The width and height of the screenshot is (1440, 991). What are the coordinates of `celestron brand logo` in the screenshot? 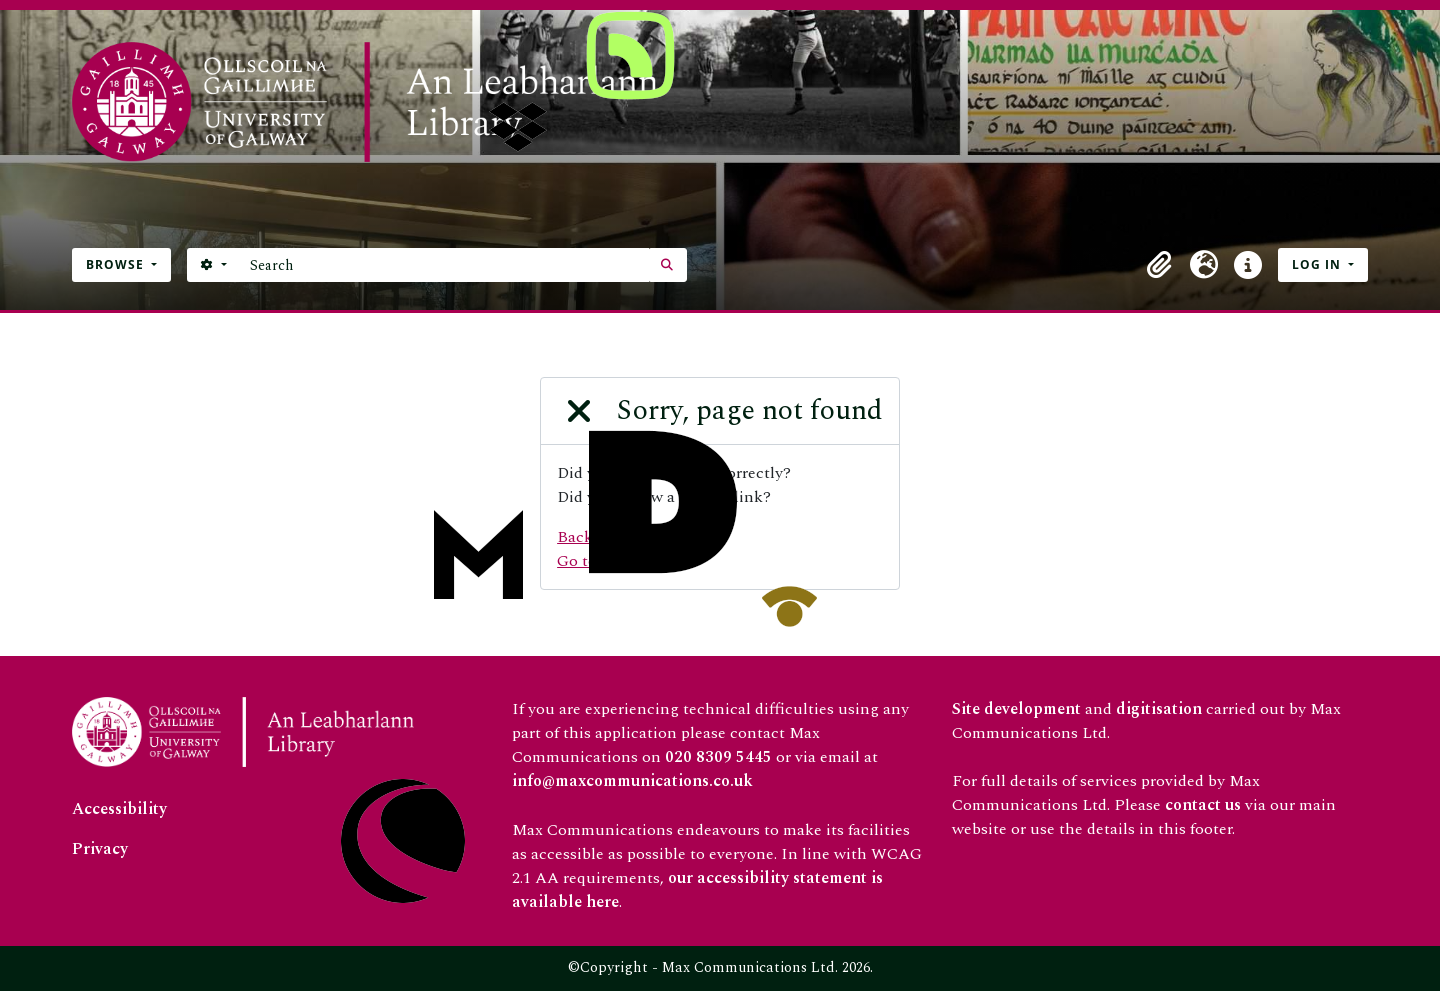 It's located at (403, 841).